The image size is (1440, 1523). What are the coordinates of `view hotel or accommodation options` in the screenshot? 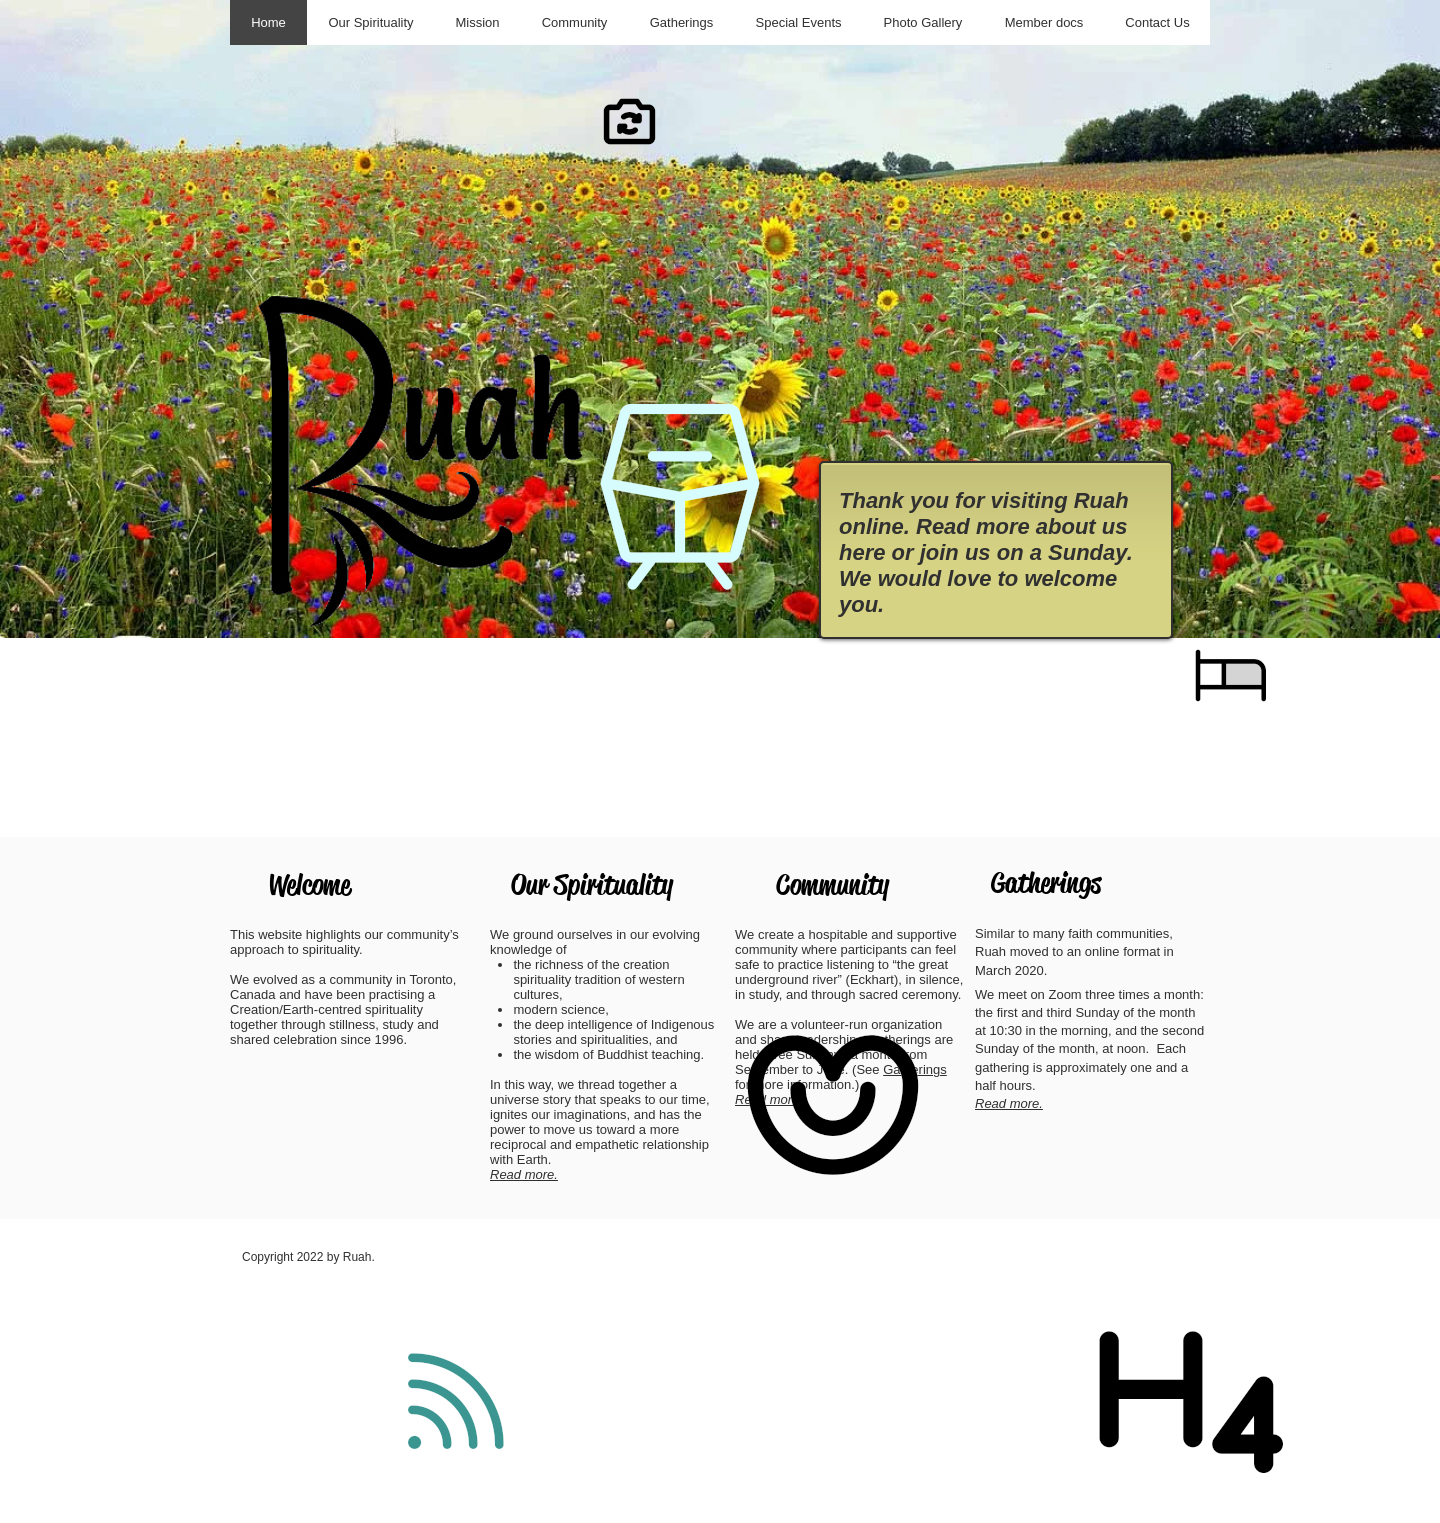 It's located at (1228, 675).